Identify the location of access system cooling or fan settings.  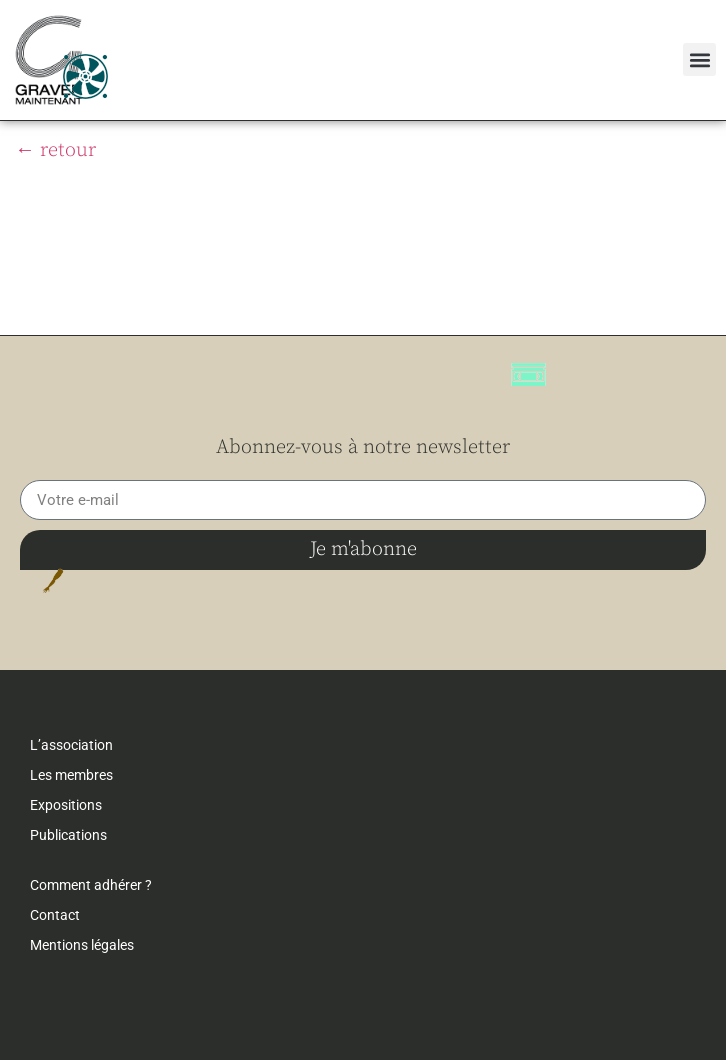
(85, 76).